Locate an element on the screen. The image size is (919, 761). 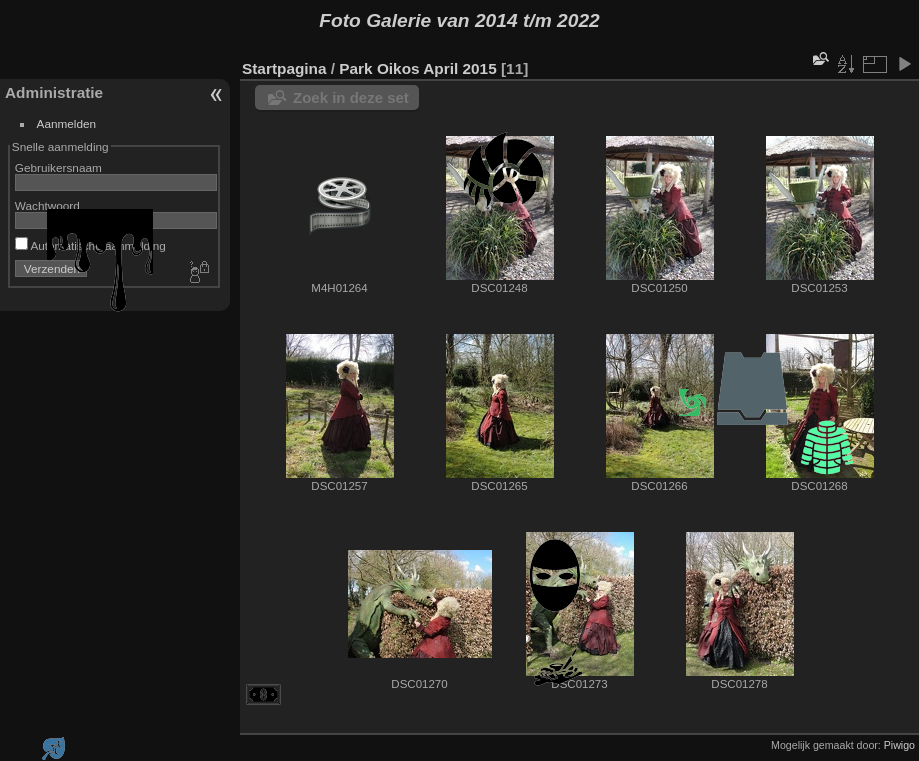
toggle stealth or incognito mode is located at coordinates (555, 575).